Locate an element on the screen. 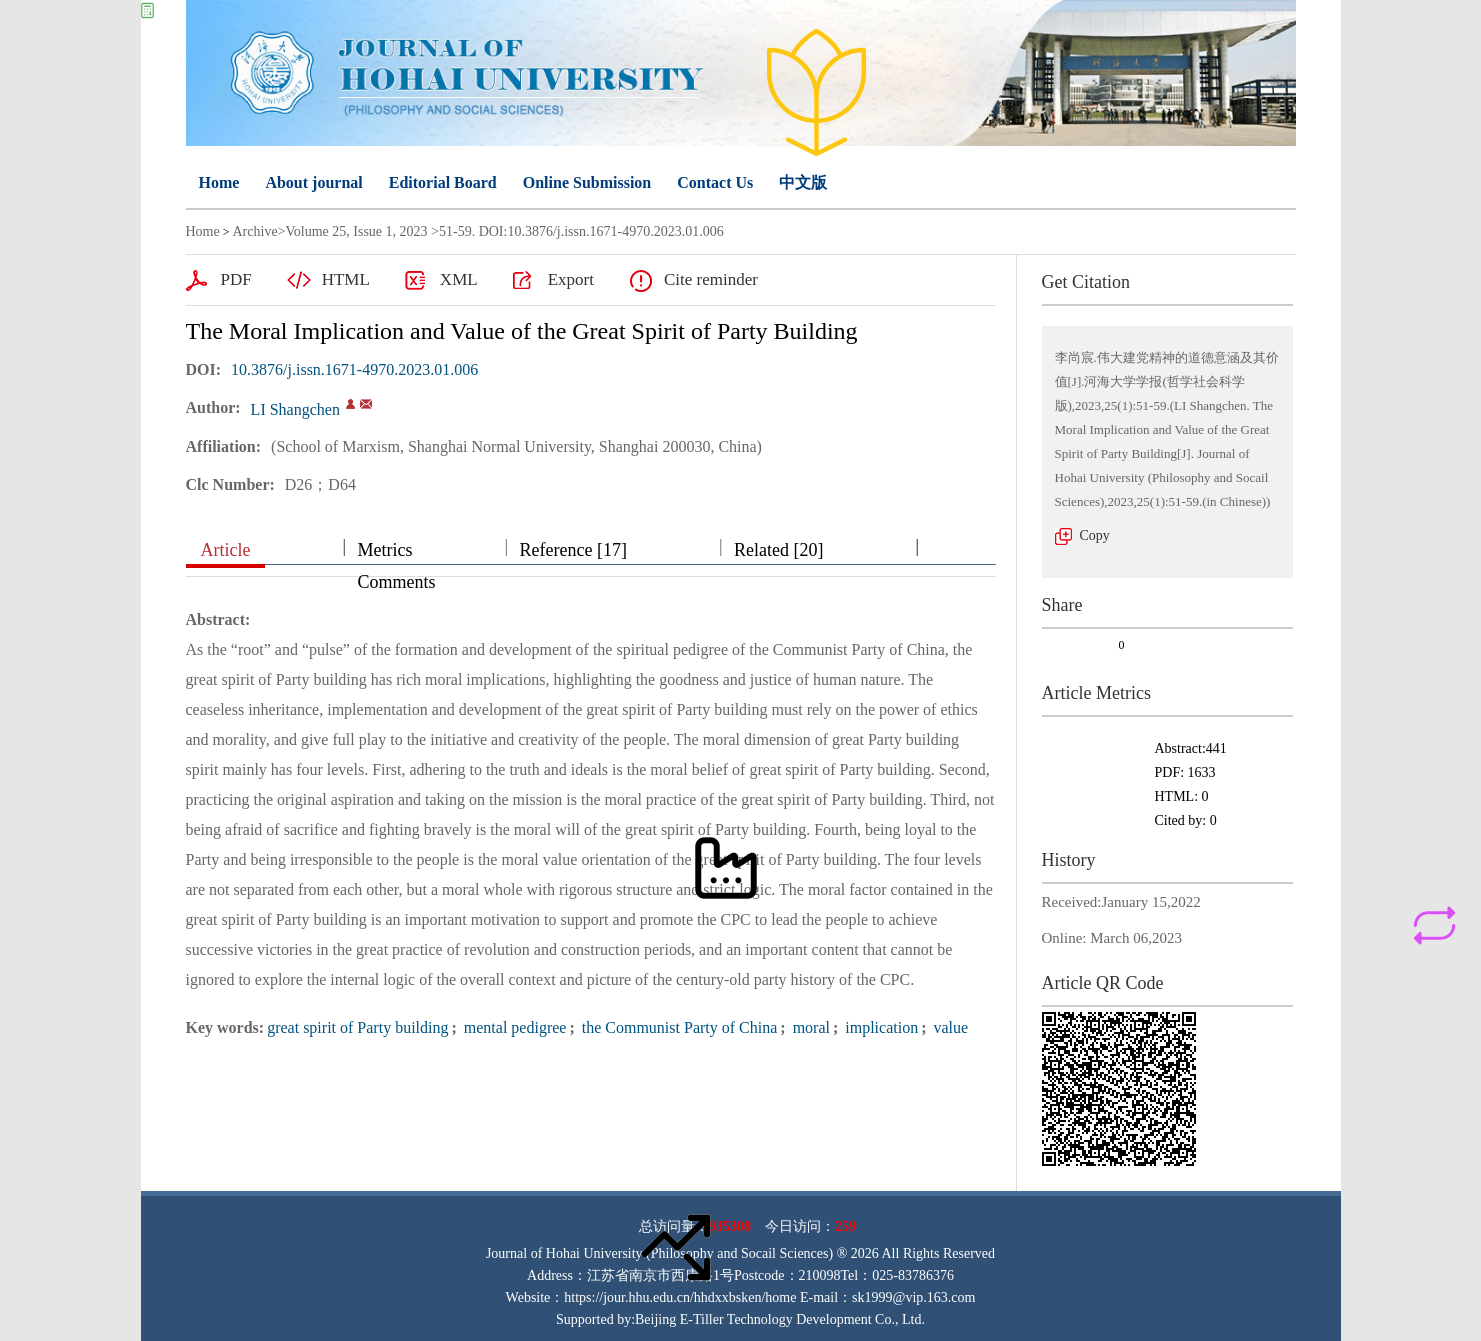  enable repeat mode for media playback is located at coordinates (1434, 925).